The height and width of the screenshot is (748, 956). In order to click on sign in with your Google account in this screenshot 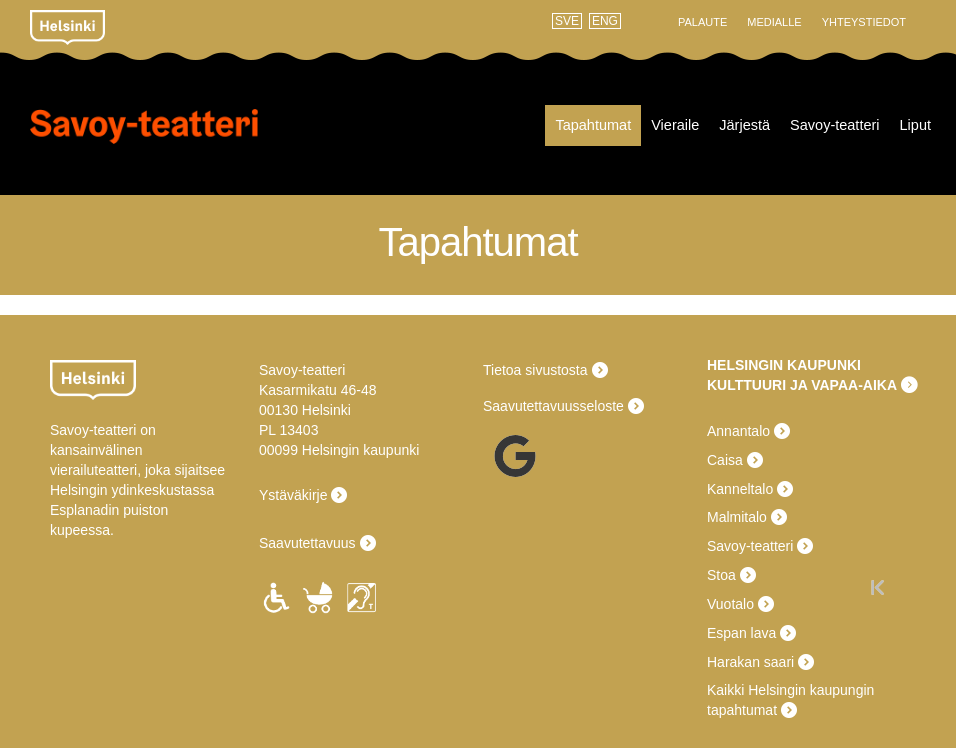, I will do `click(515, 456)`.